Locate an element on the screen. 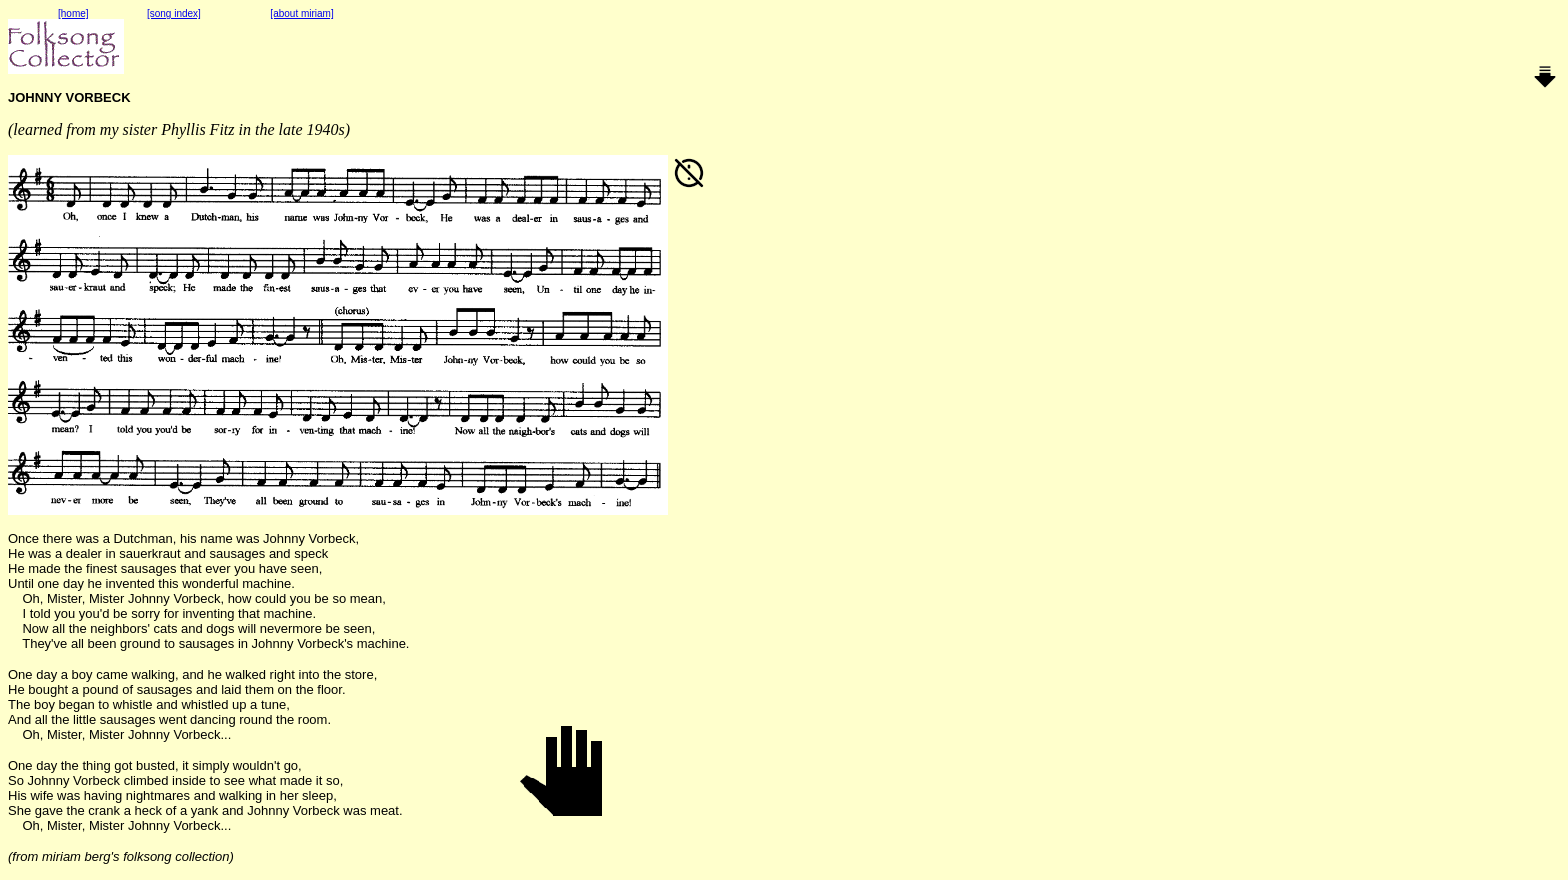 Image resolution: width=1568 pixels, height=880 pixels. disable or mute alerts is located at coordinates (689, 173).